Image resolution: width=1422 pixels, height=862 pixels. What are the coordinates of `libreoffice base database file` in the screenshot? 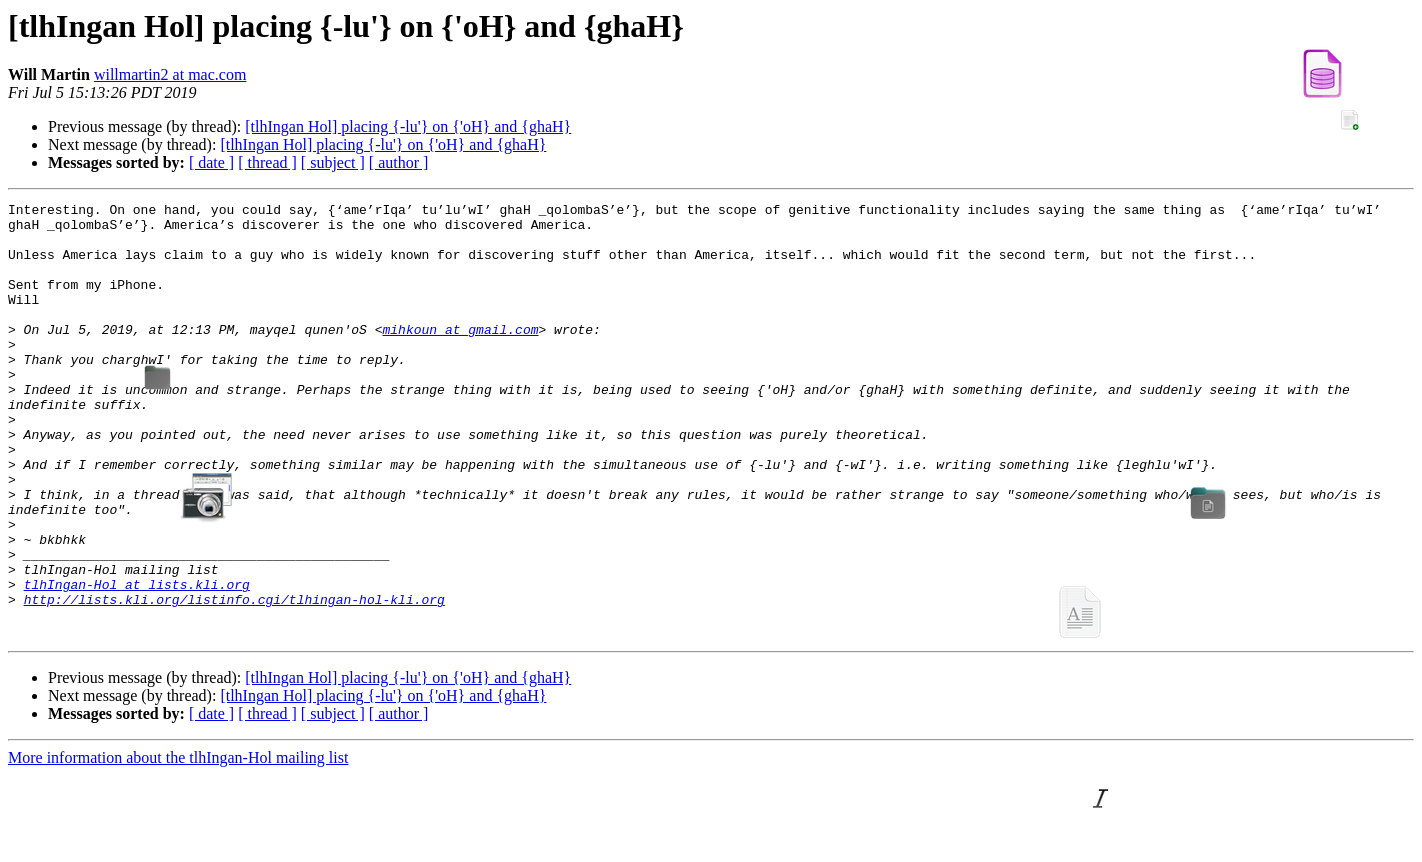 It's located at (1322, 73).